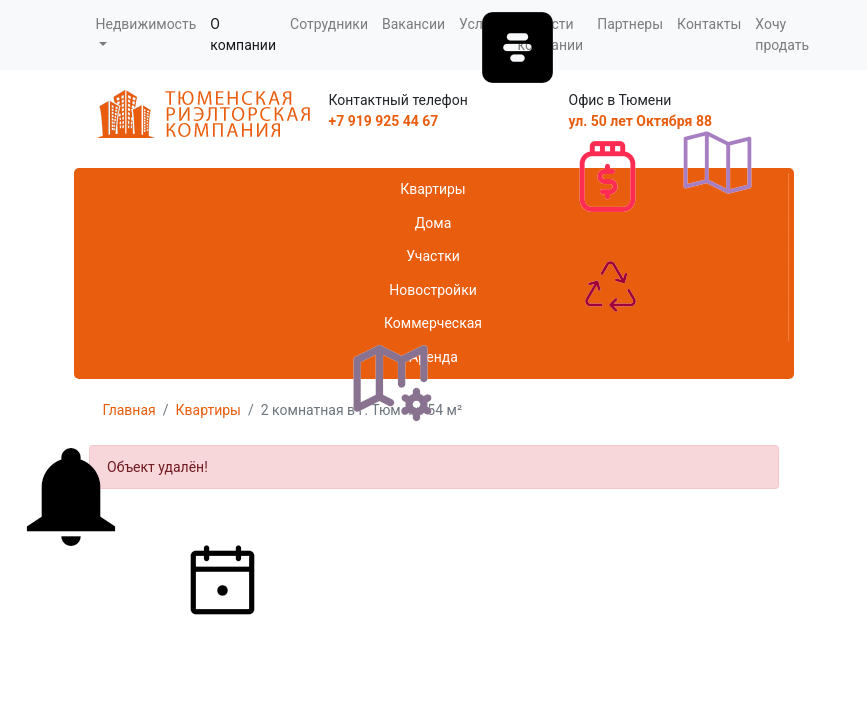 The image size is (867, 720). Describe the element at coordinates (717, 162) in the screenshot. I see `view map or navigation` at that location.